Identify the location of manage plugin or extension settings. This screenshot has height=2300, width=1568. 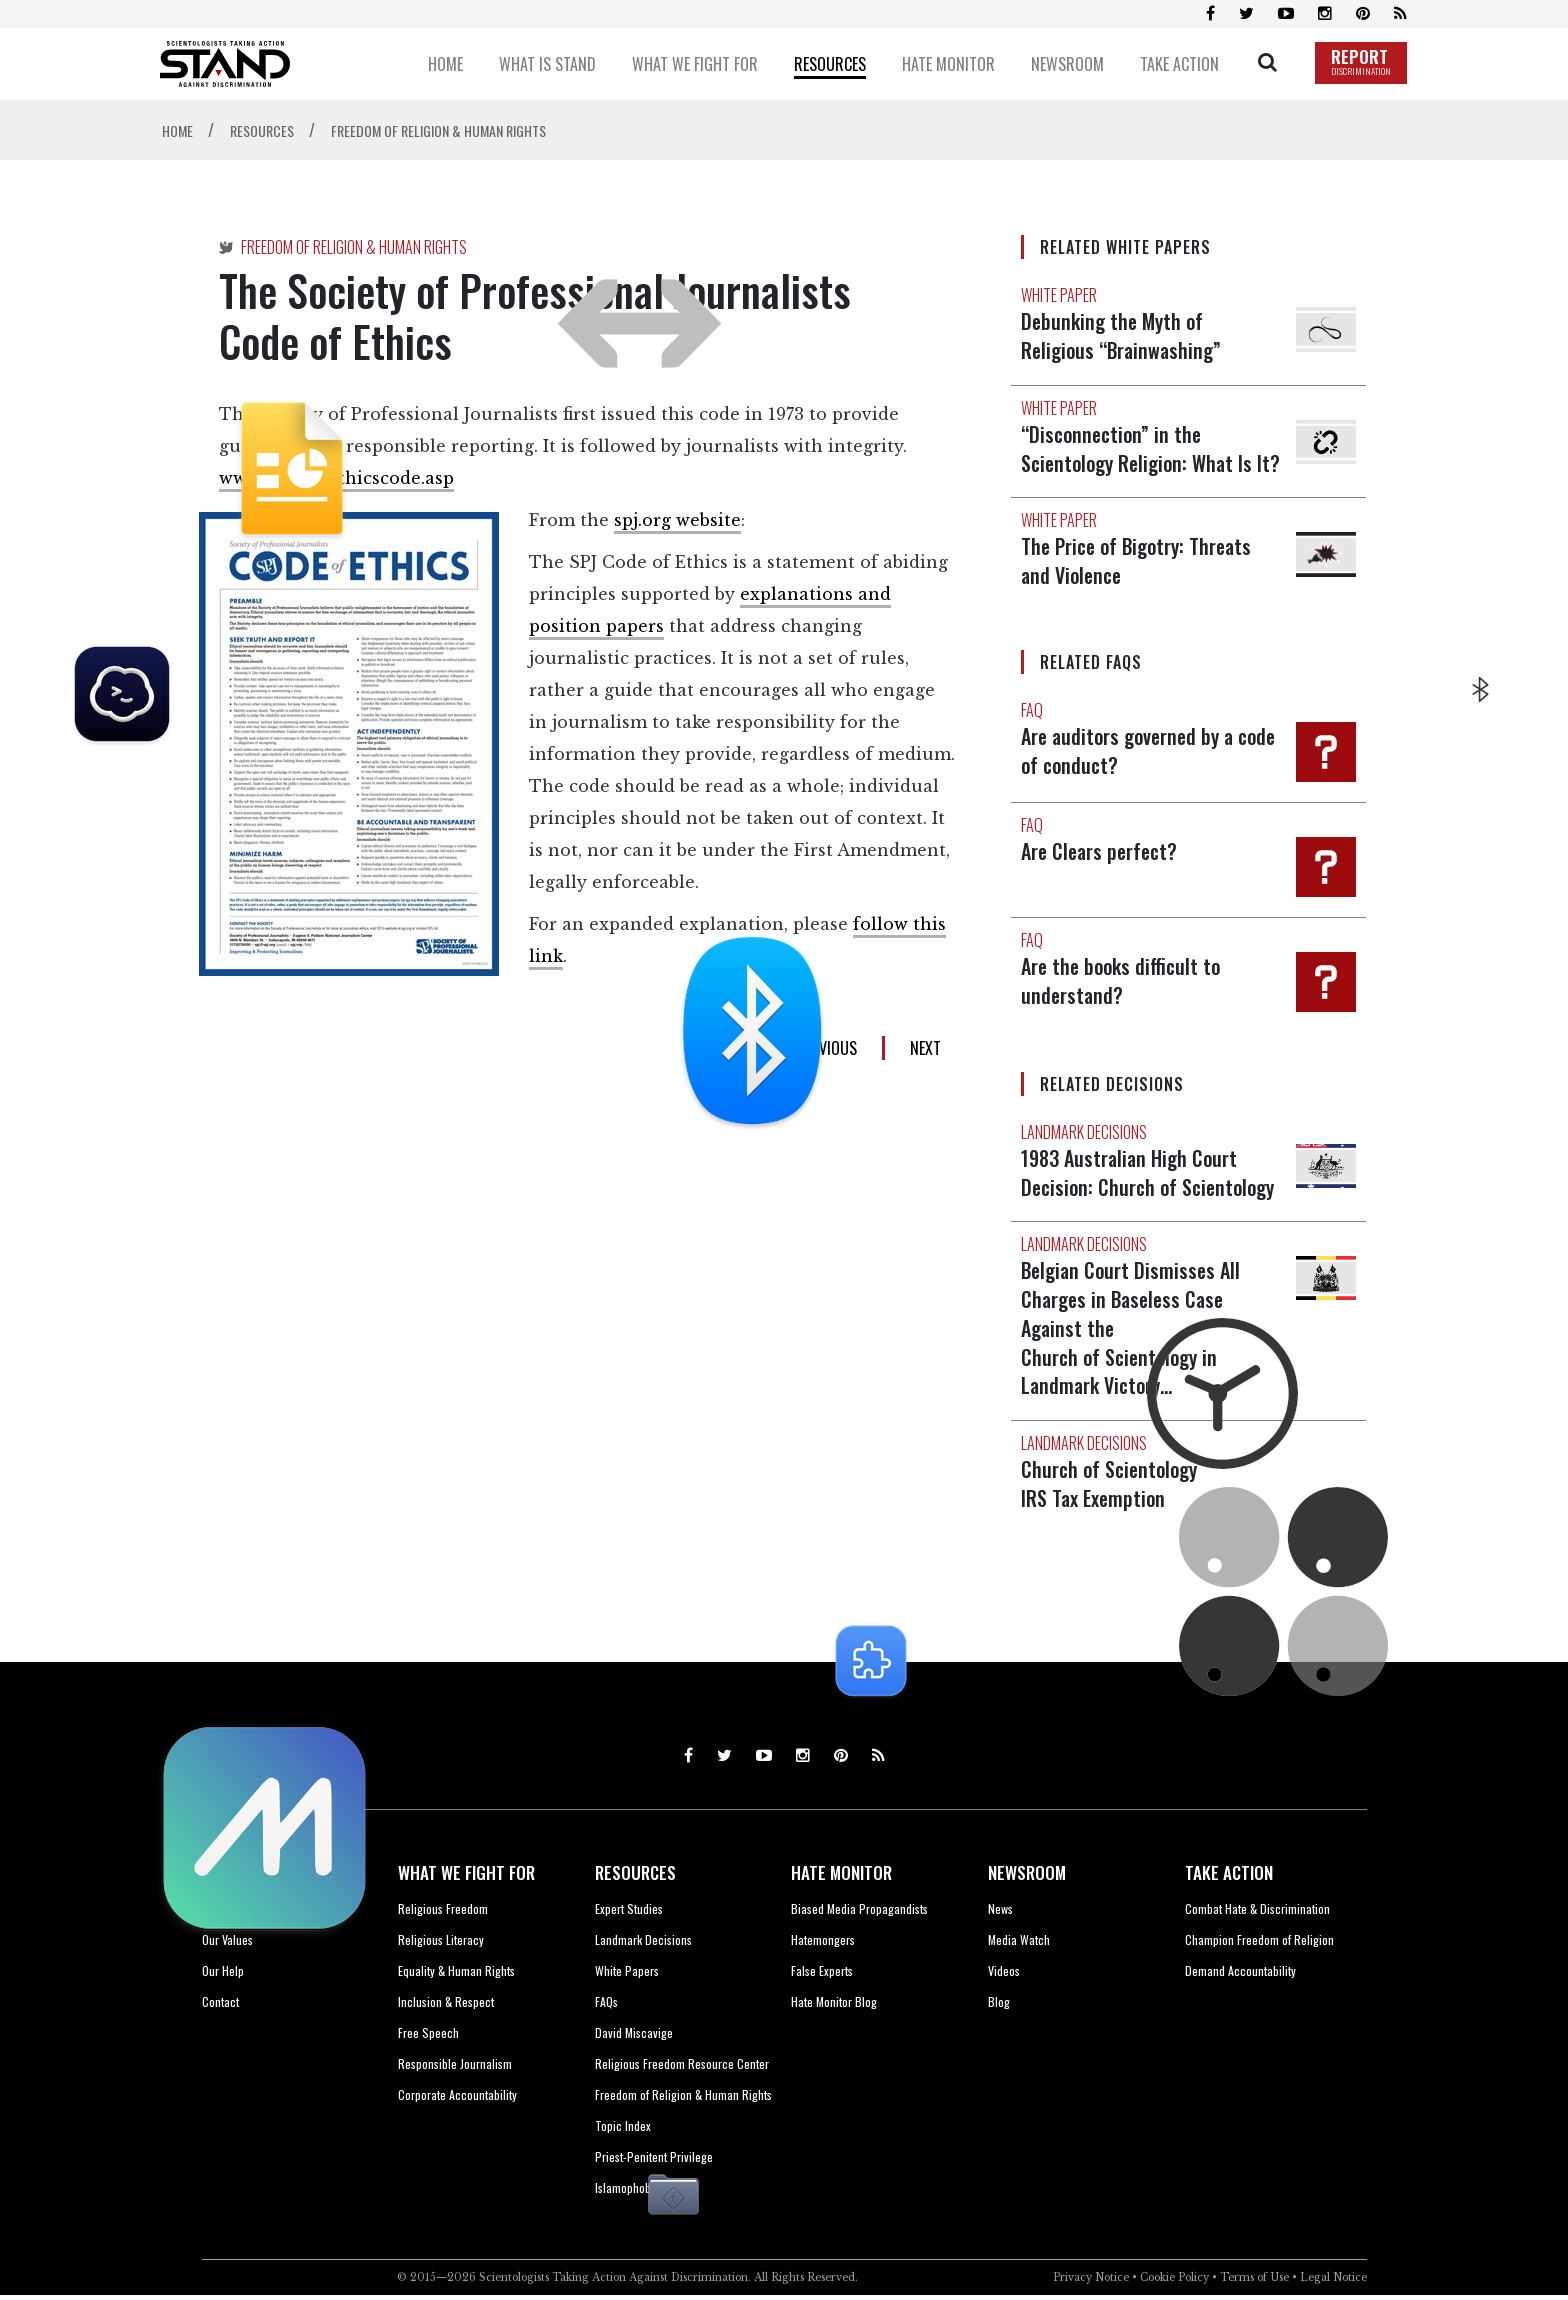
(871, 1662).